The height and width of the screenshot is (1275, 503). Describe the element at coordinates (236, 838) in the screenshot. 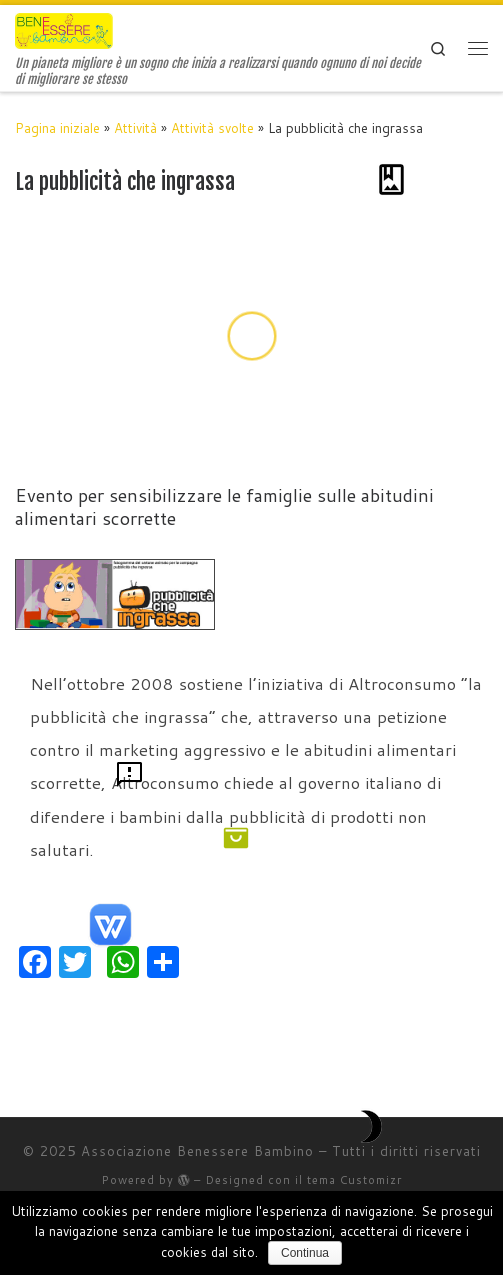

I see `view your shopping cart` at that location.